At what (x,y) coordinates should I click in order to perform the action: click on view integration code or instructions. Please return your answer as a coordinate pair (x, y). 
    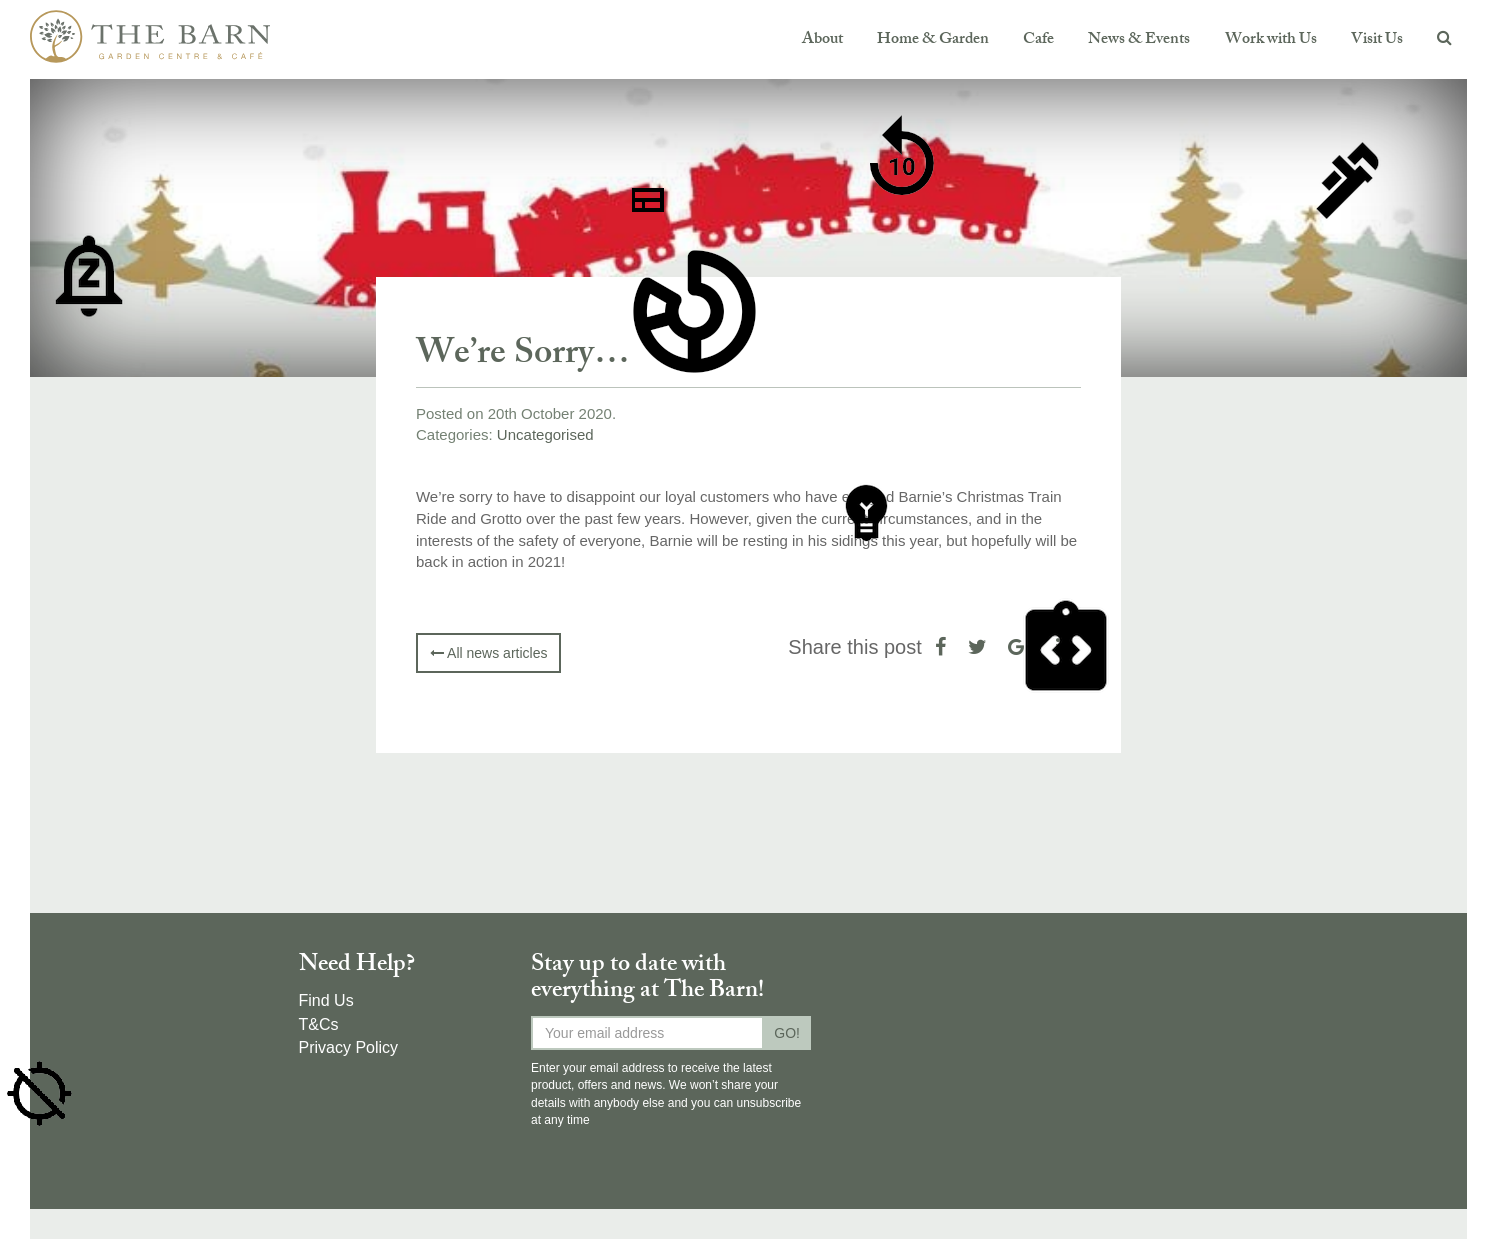
    Looking at the image, I should click on (1066, 650).